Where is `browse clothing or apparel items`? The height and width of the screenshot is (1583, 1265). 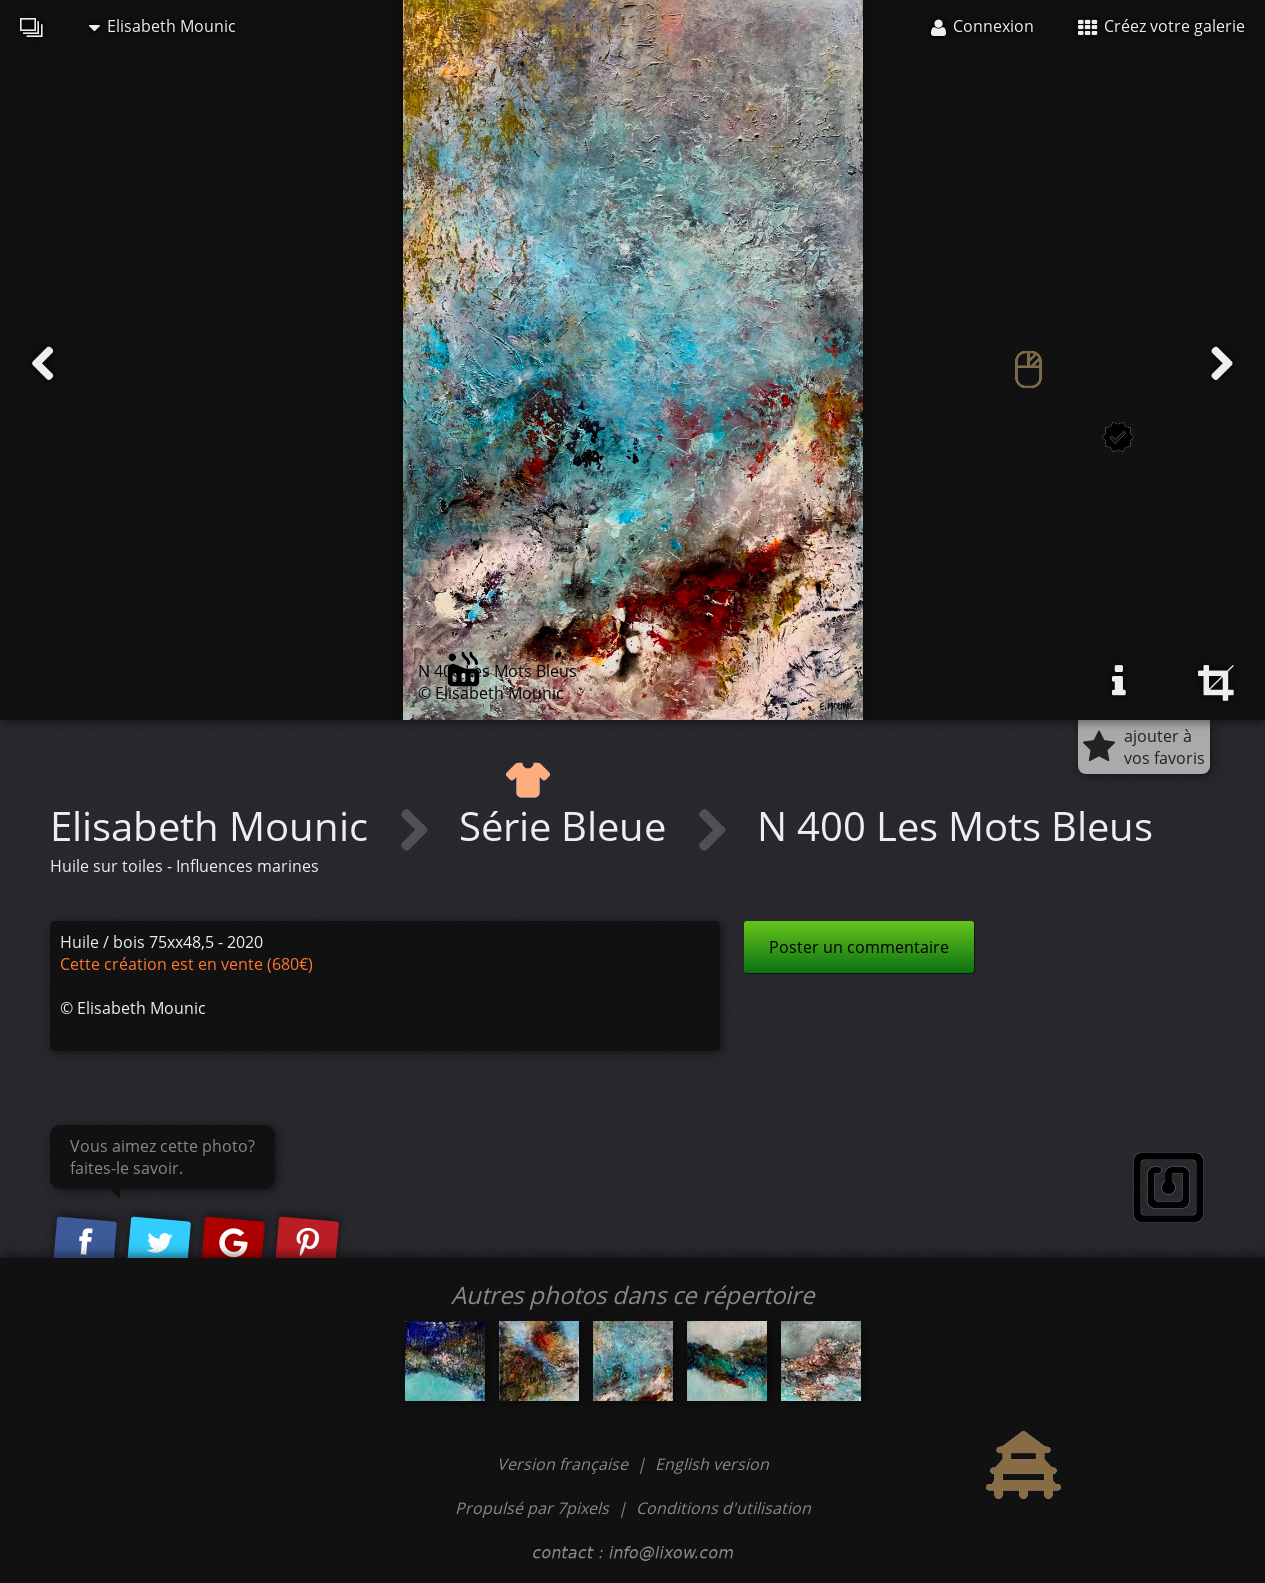
browse clothing or apparel items is located at coordinates (528, 779).